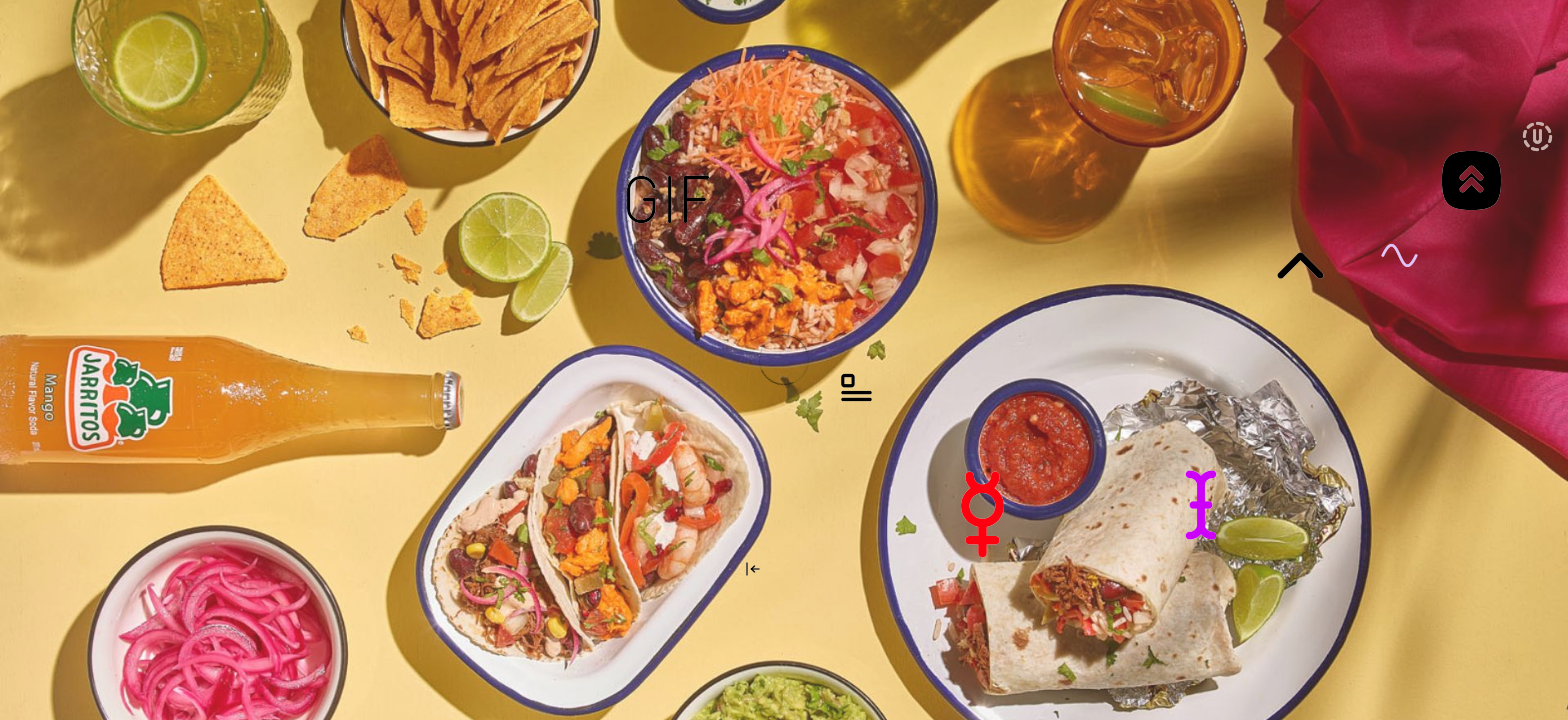 Image resolution: width=1568 pixels, height=720 pixels. I want to click on indicates an unverified or pending user account, so click(1537, 136).